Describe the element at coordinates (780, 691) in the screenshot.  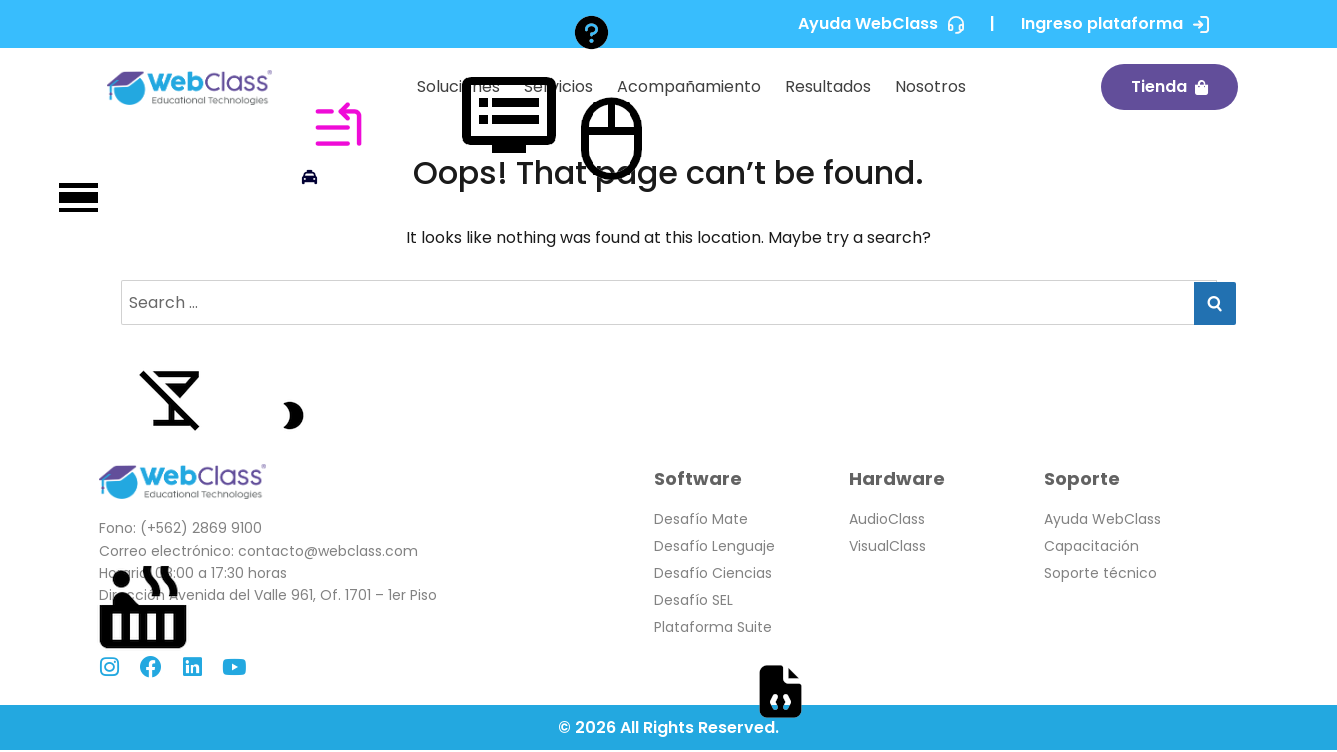
I see `view source code file` at that location.